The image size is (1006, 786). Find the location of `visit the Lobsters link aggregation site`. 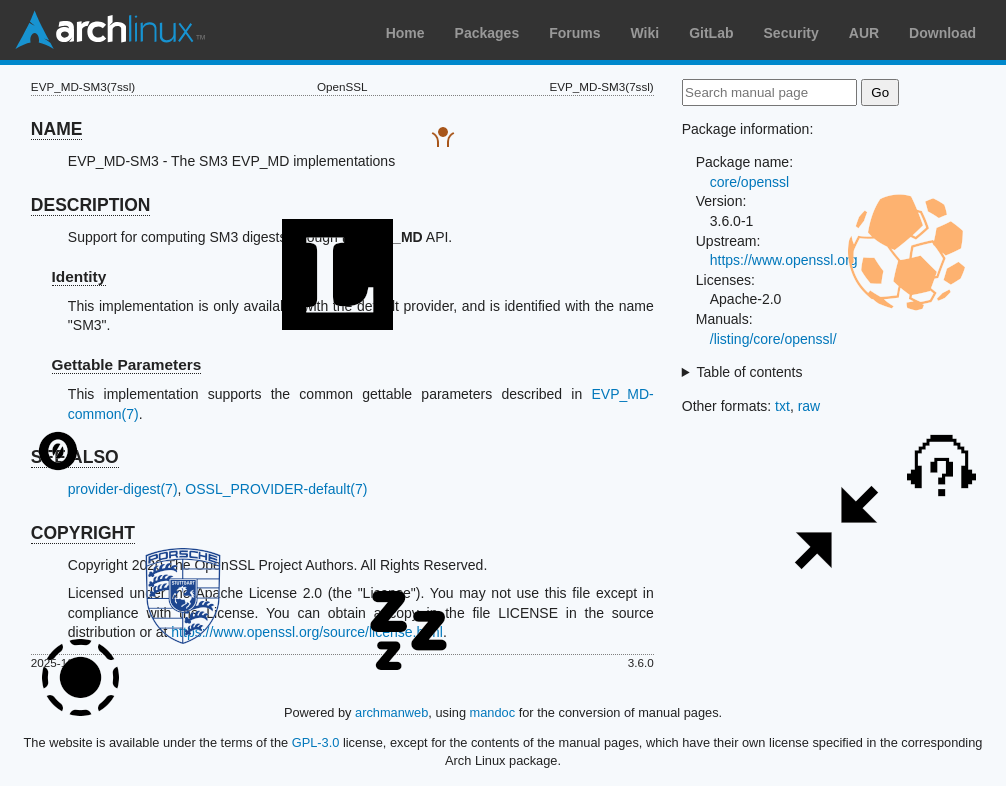

visit the Lobsters link aggregation site is located at coordinates (337, 274).